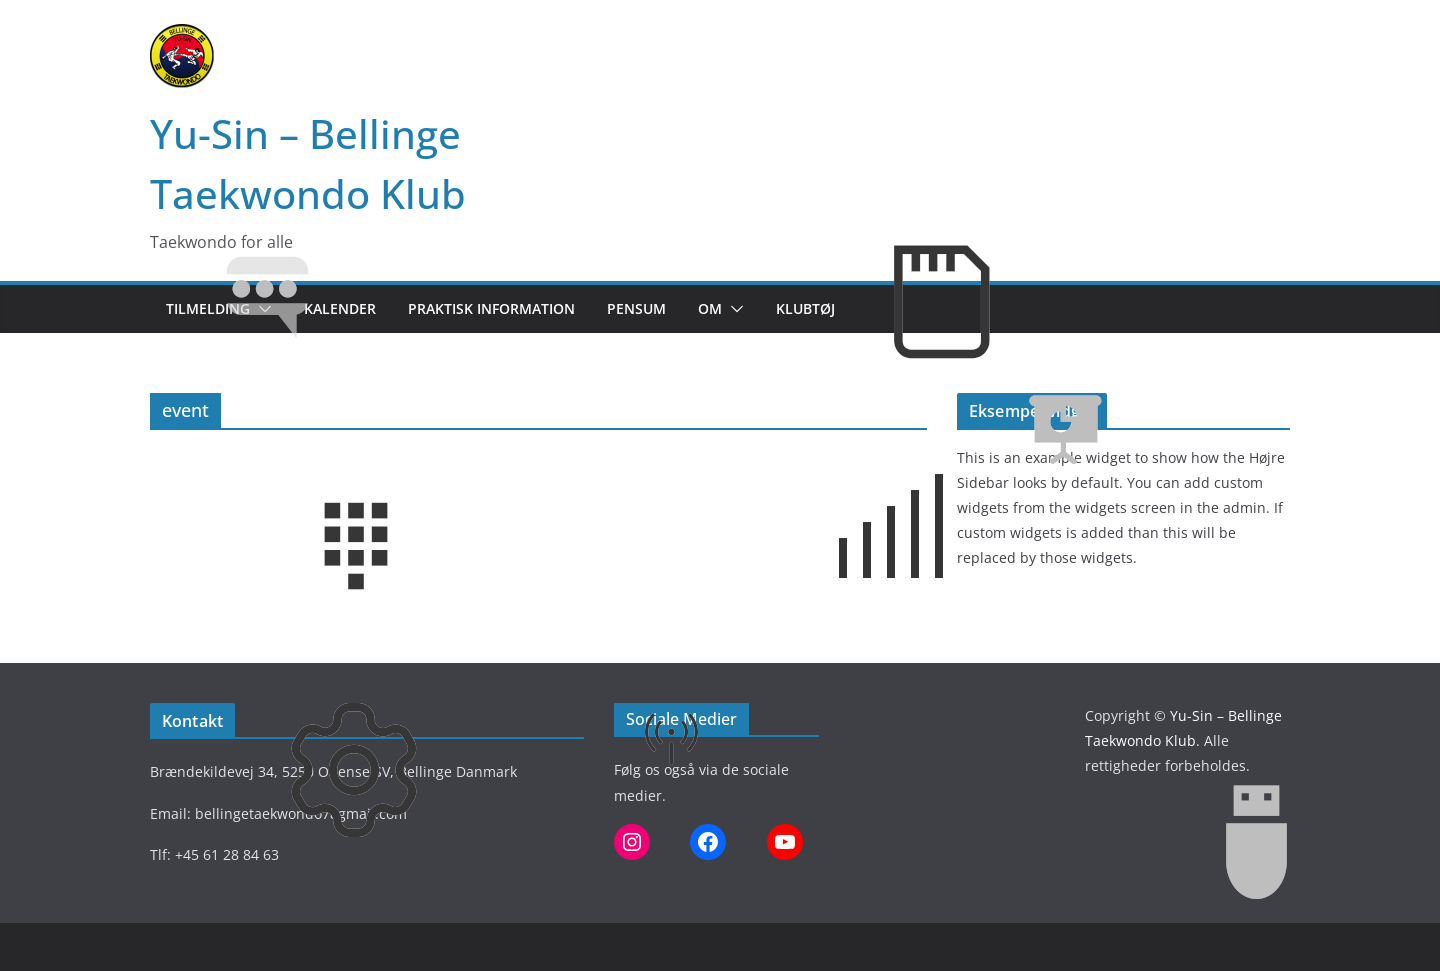 This screenshot has height=971, width=1440. I want to click on open or view a presentation file, so click(1066, 427).